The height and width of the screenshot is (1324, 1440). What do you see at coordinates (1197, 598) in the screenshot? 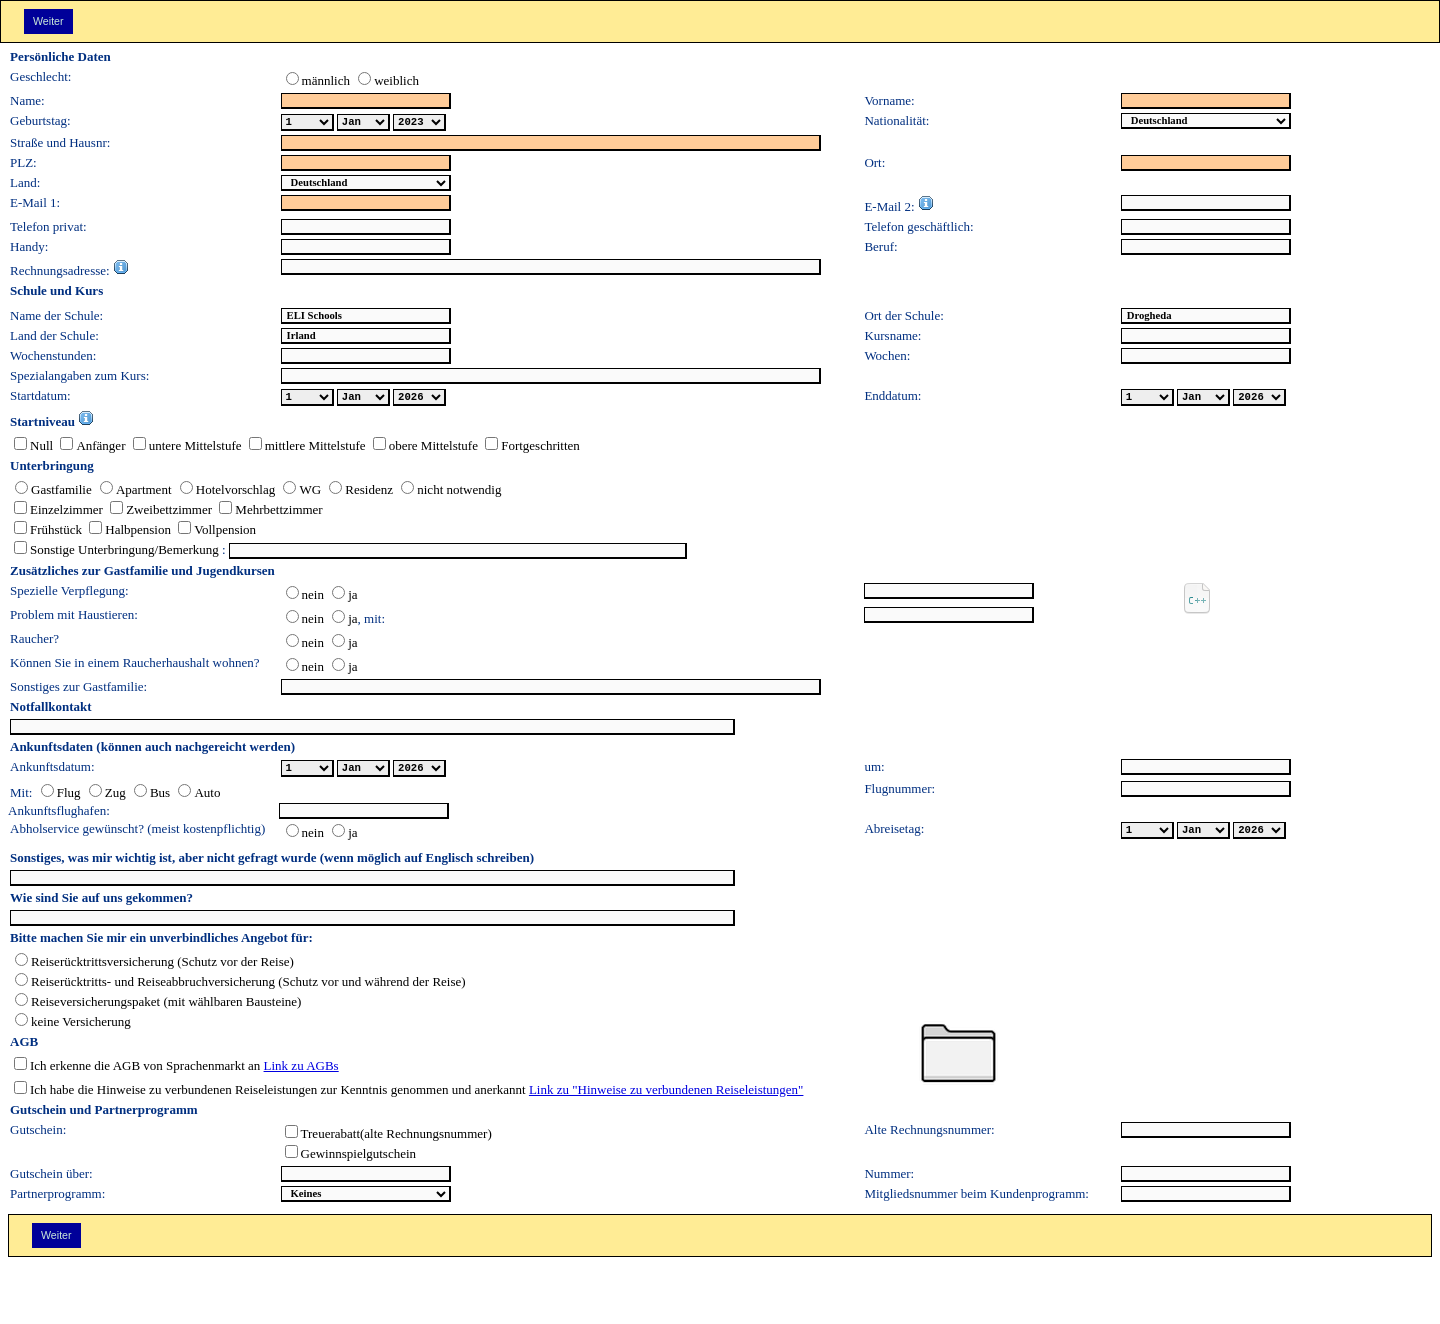
I see `indicates a C++ source code file` at bounding box center [1197, 598].